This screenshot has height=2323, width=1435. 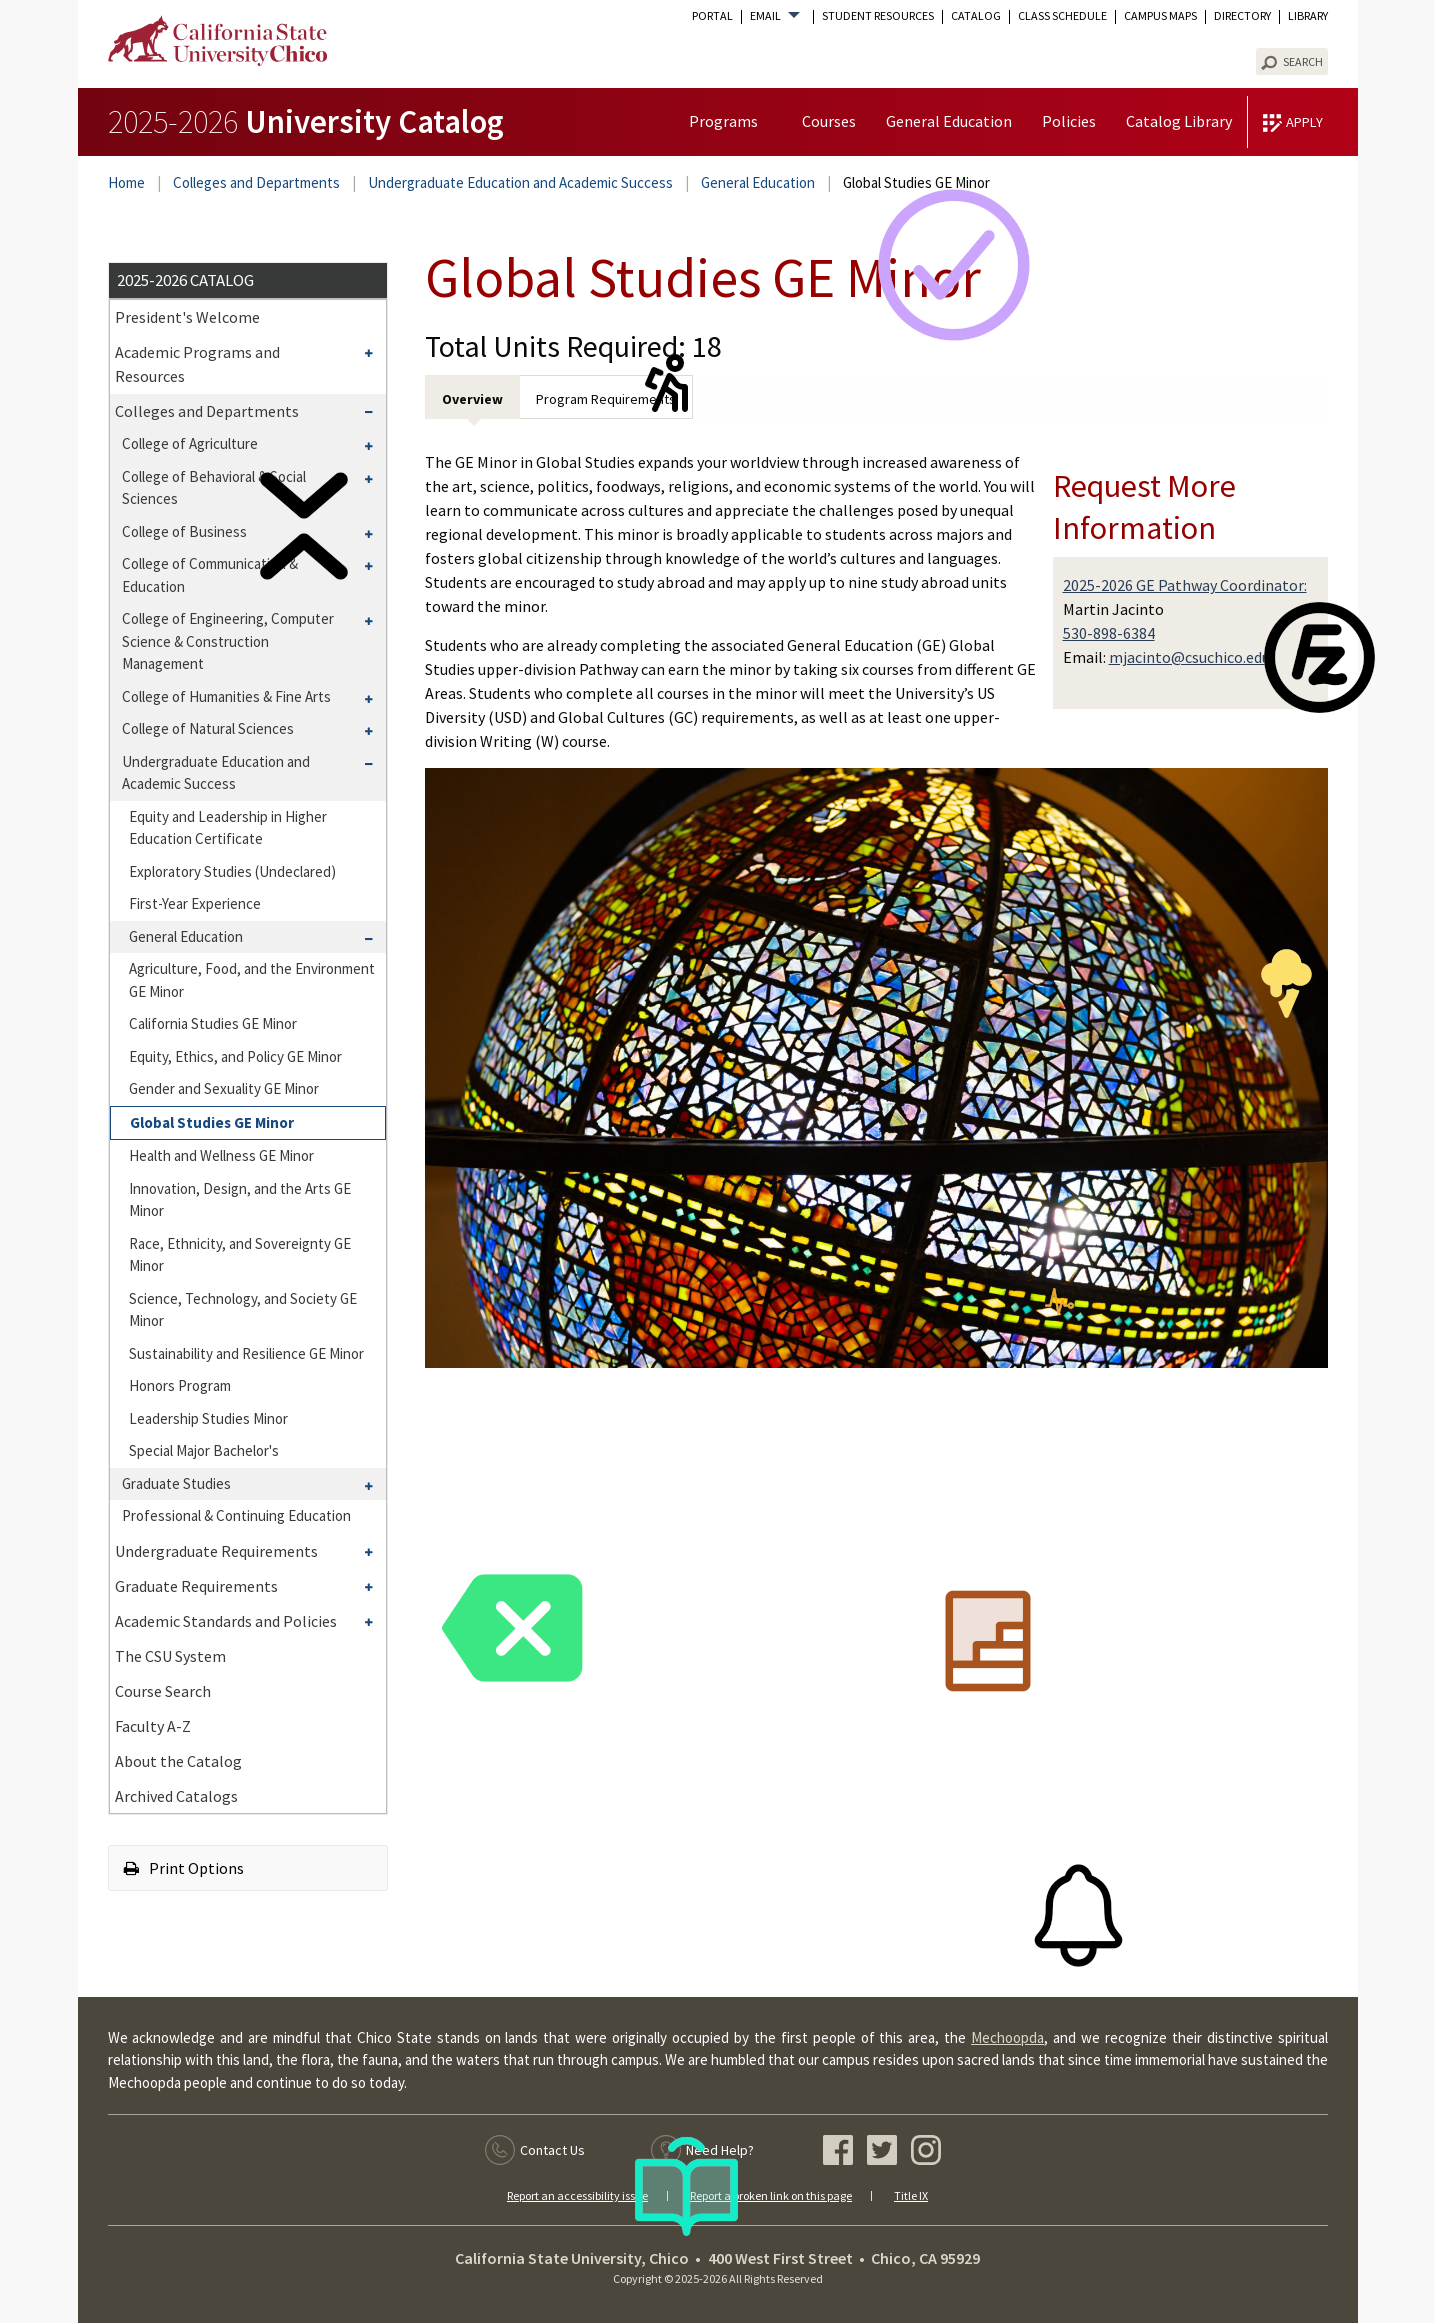 What do you see at coordinates (1059, 1301) in the screenshot?
I see `view health or heart rate data` at bounding box center [1059, 1301].